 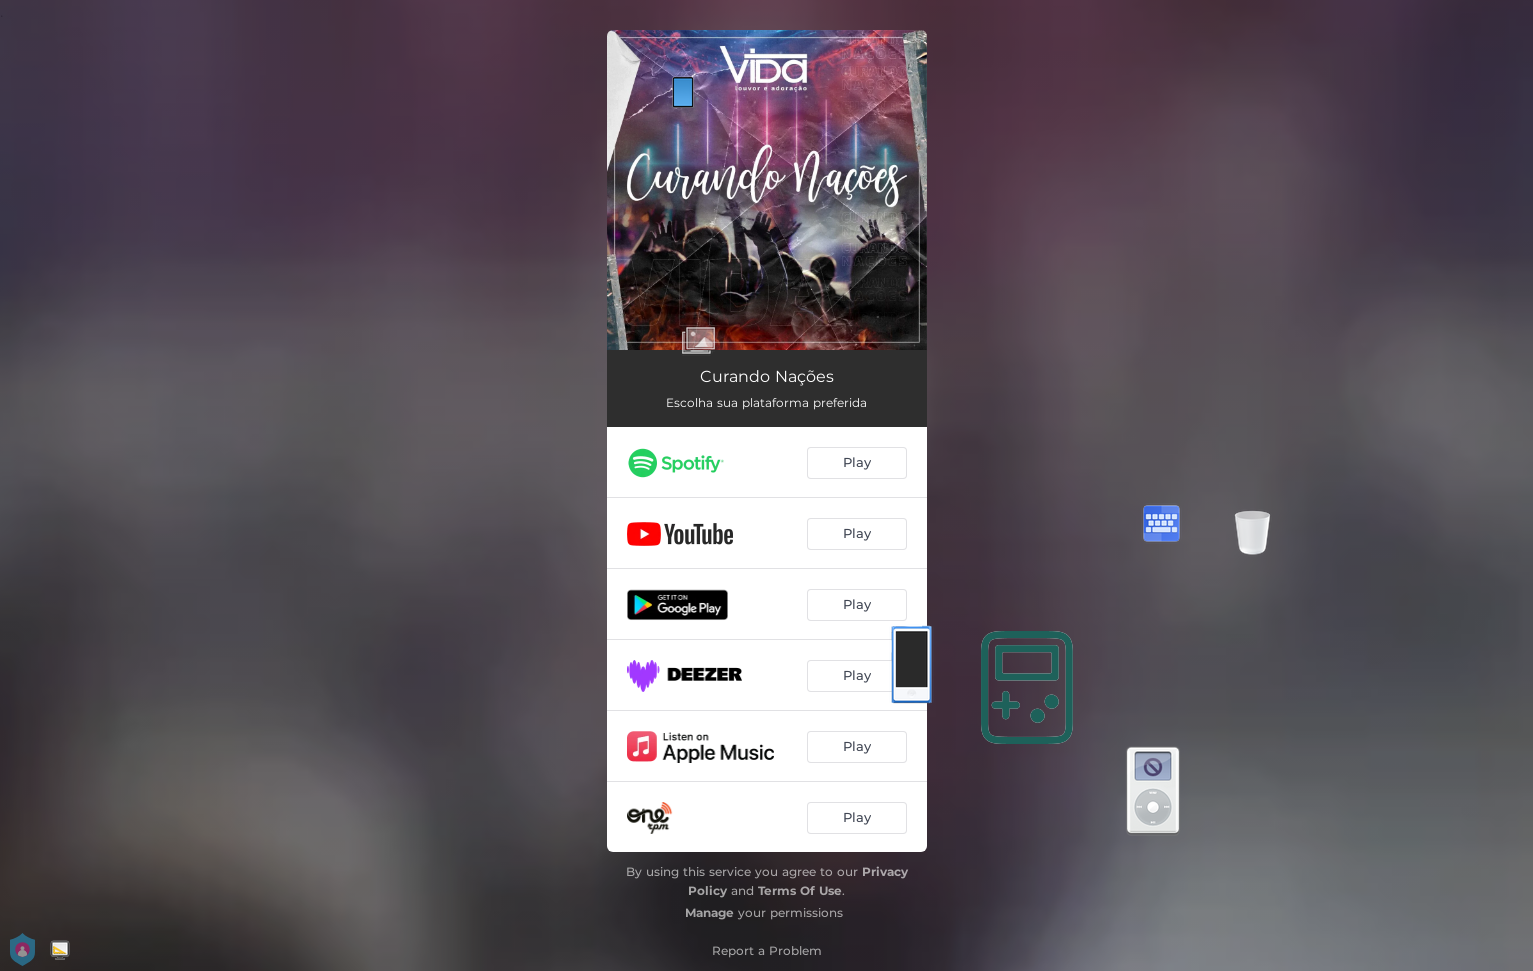 I want to click on iPod nano device connected, so click(x=911, y=664).